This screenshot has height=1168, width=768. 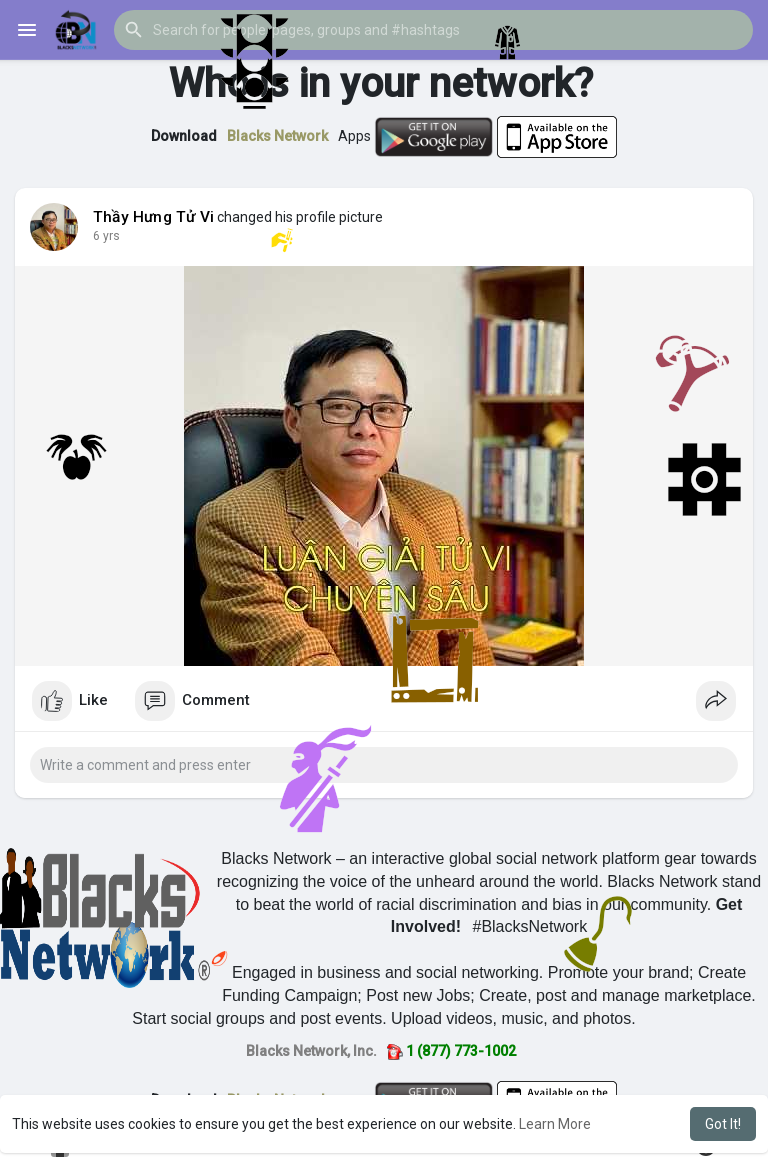 What do you see at coordinates (691, 374) in the screenshot?
I see `launch or shoot an item` at bounding box center [691, 374].